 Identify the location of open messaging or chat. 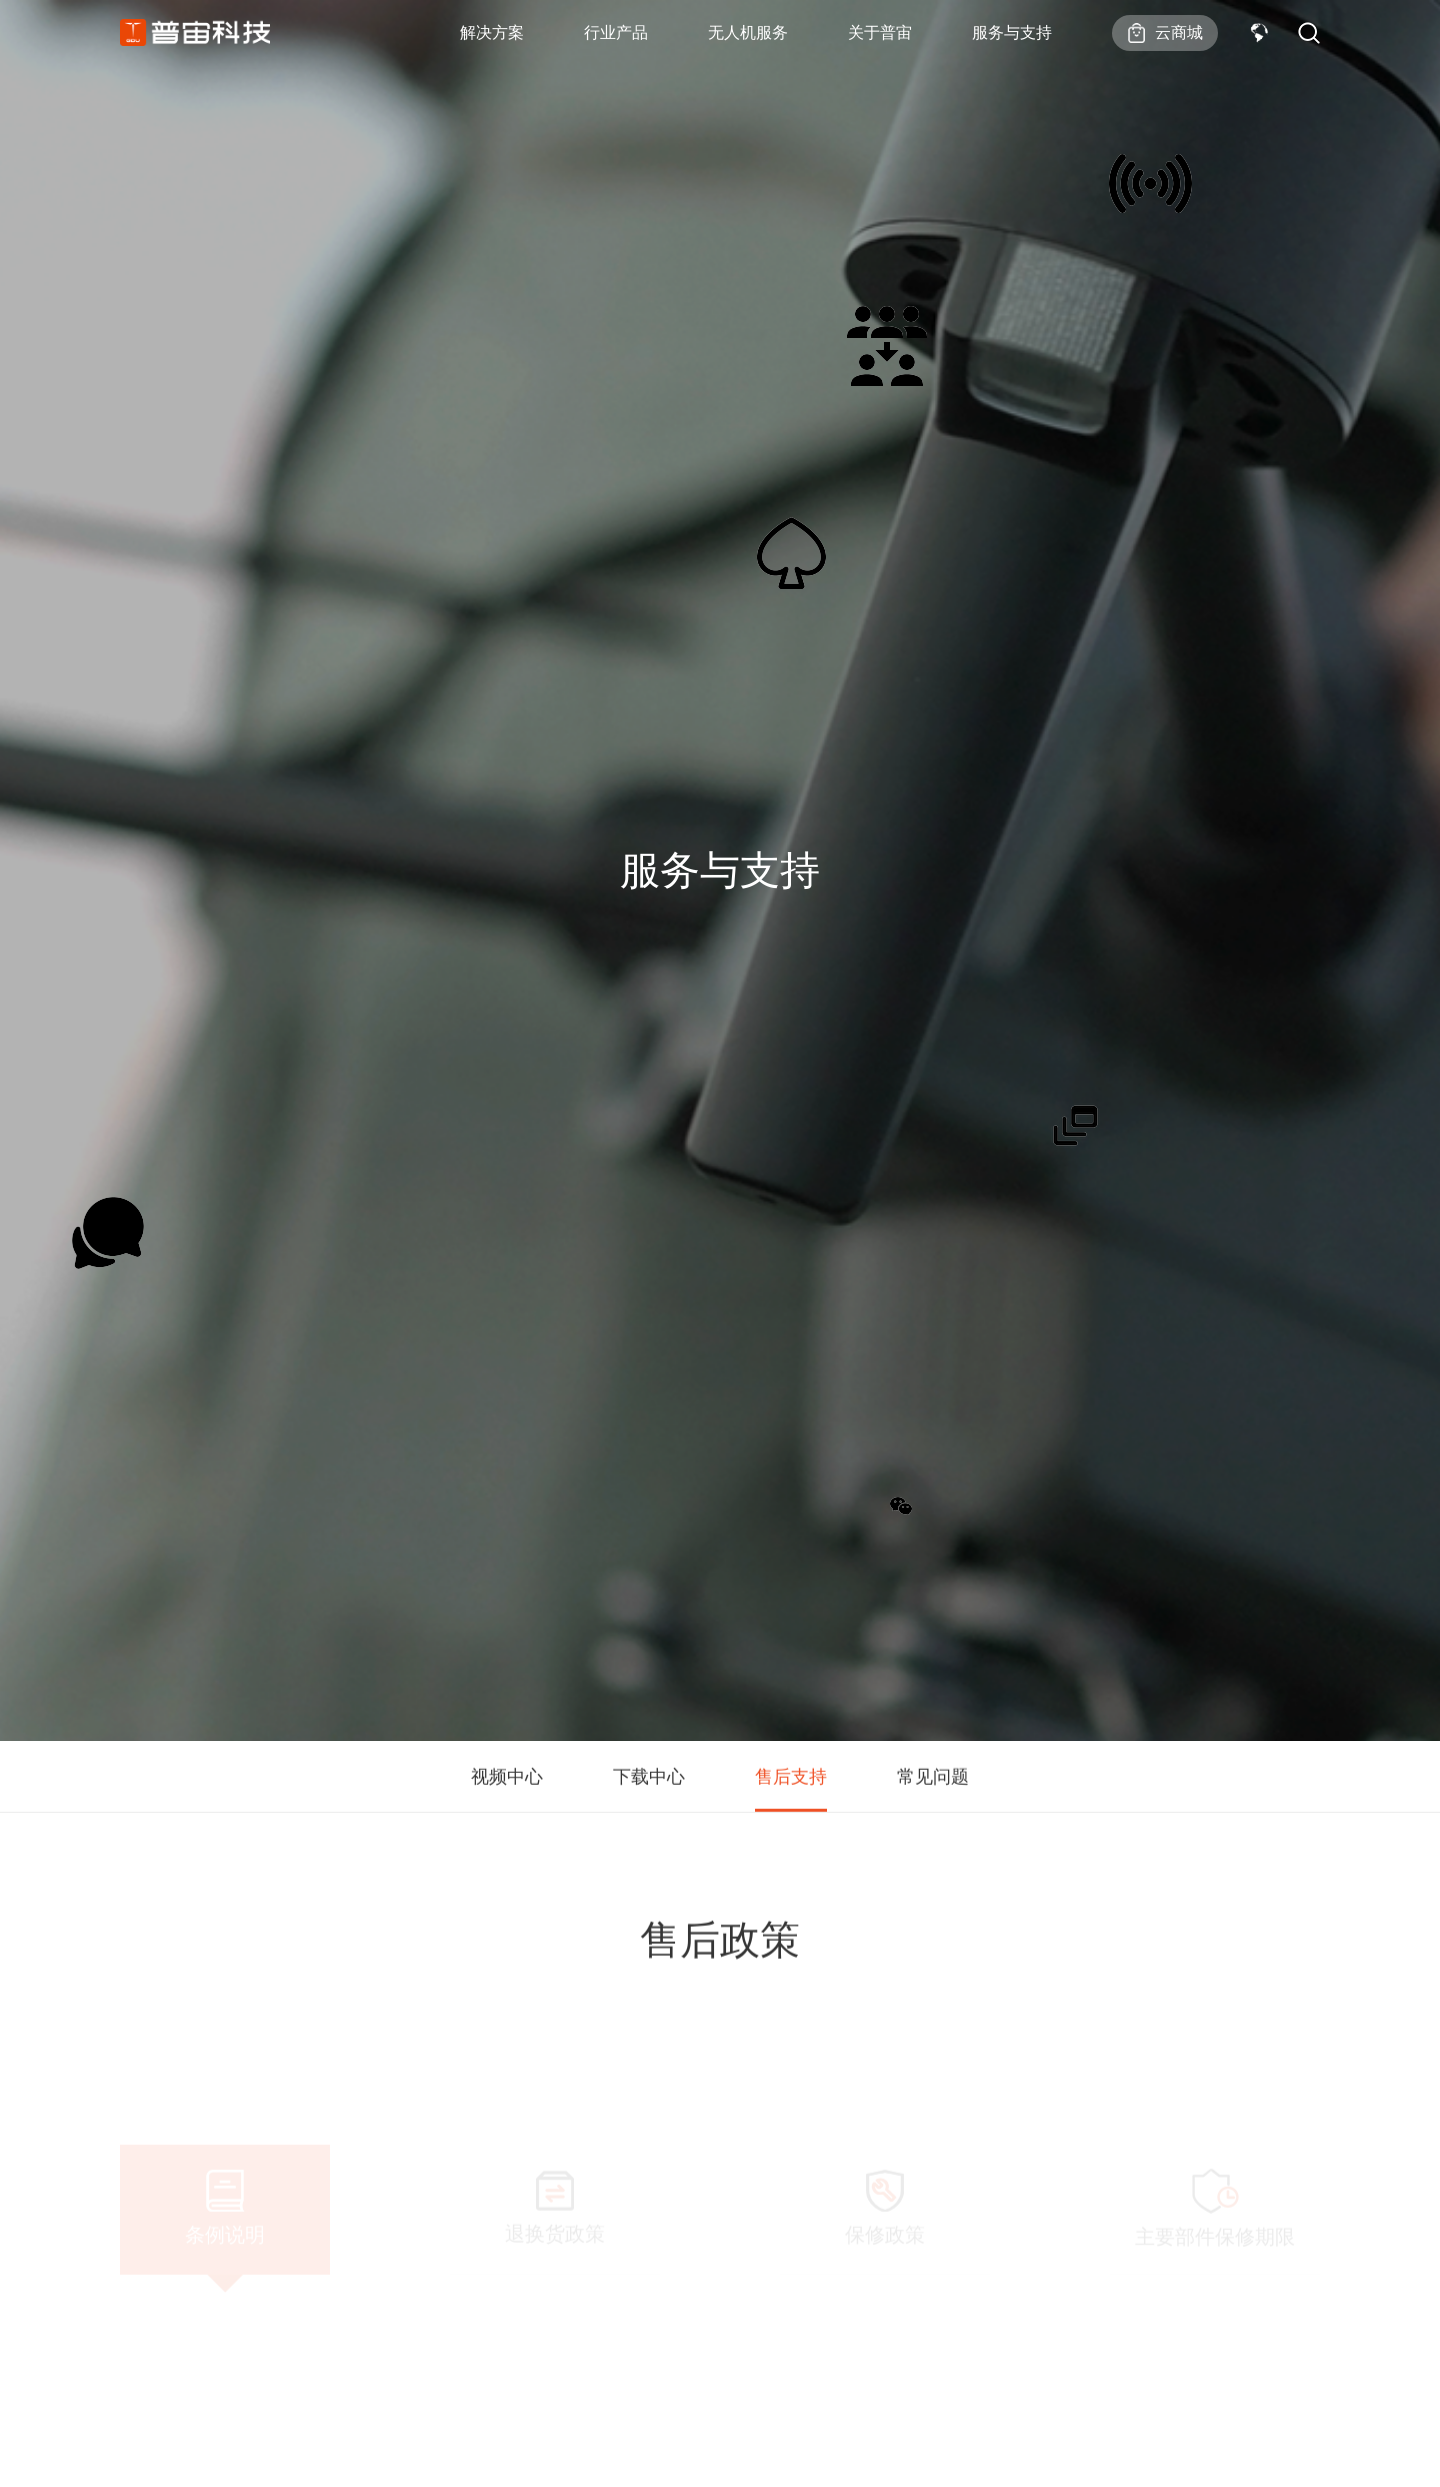
(108, 1233).